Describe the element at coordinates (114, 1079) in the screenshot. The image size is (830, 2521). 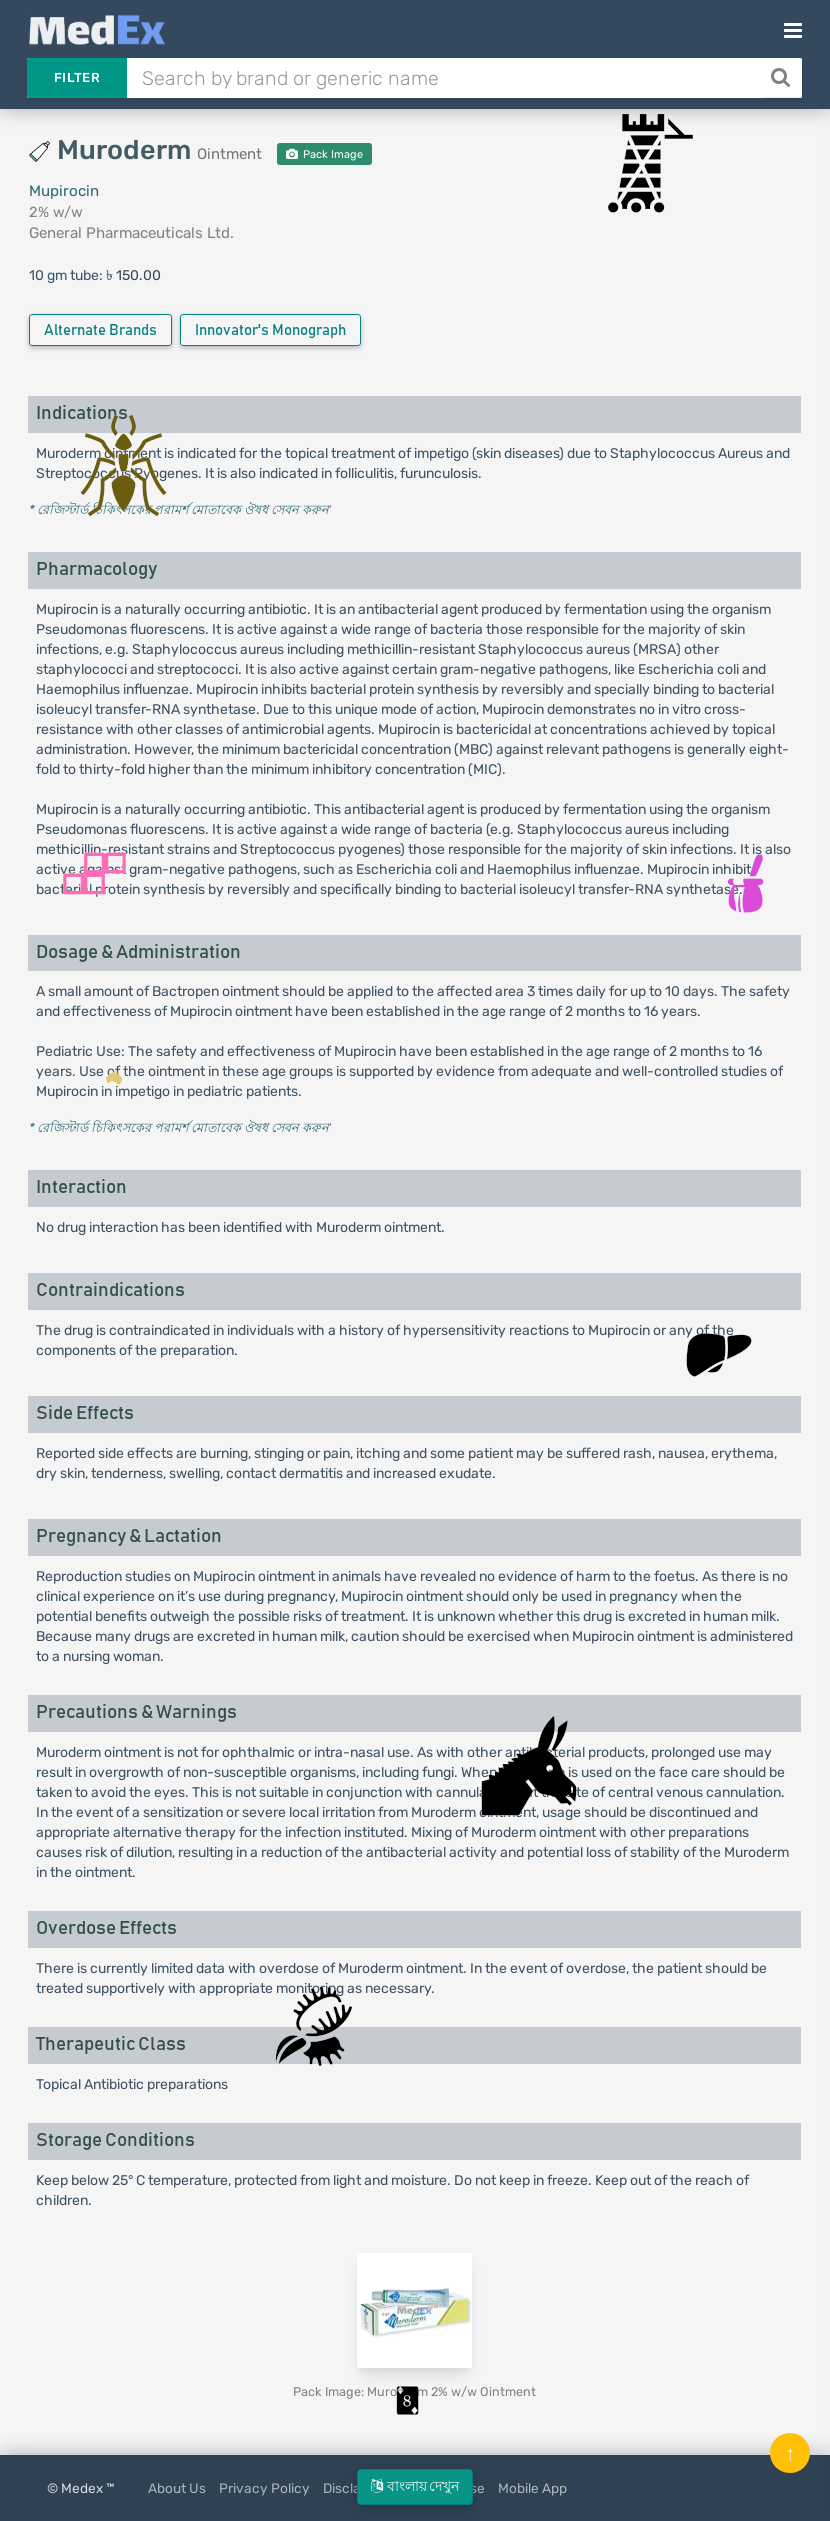
I see `select australia as your region` at that location.